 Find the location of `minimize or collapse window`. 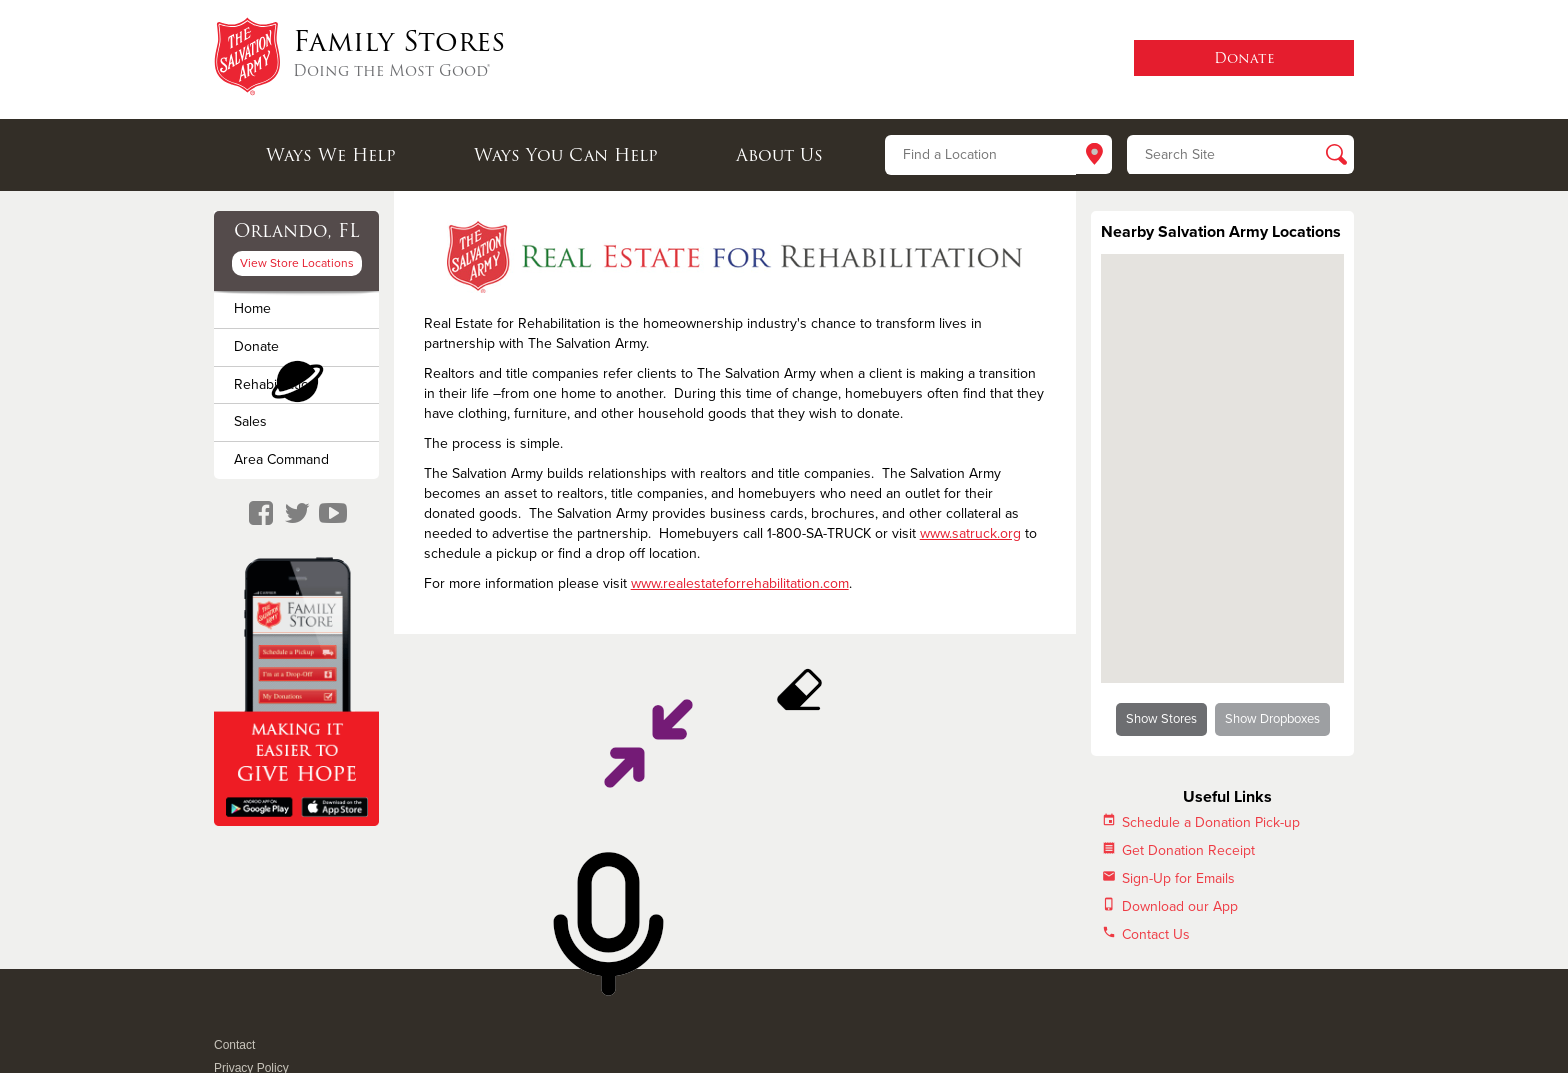

minimize or collapse window is located at coordinates (648, 743).